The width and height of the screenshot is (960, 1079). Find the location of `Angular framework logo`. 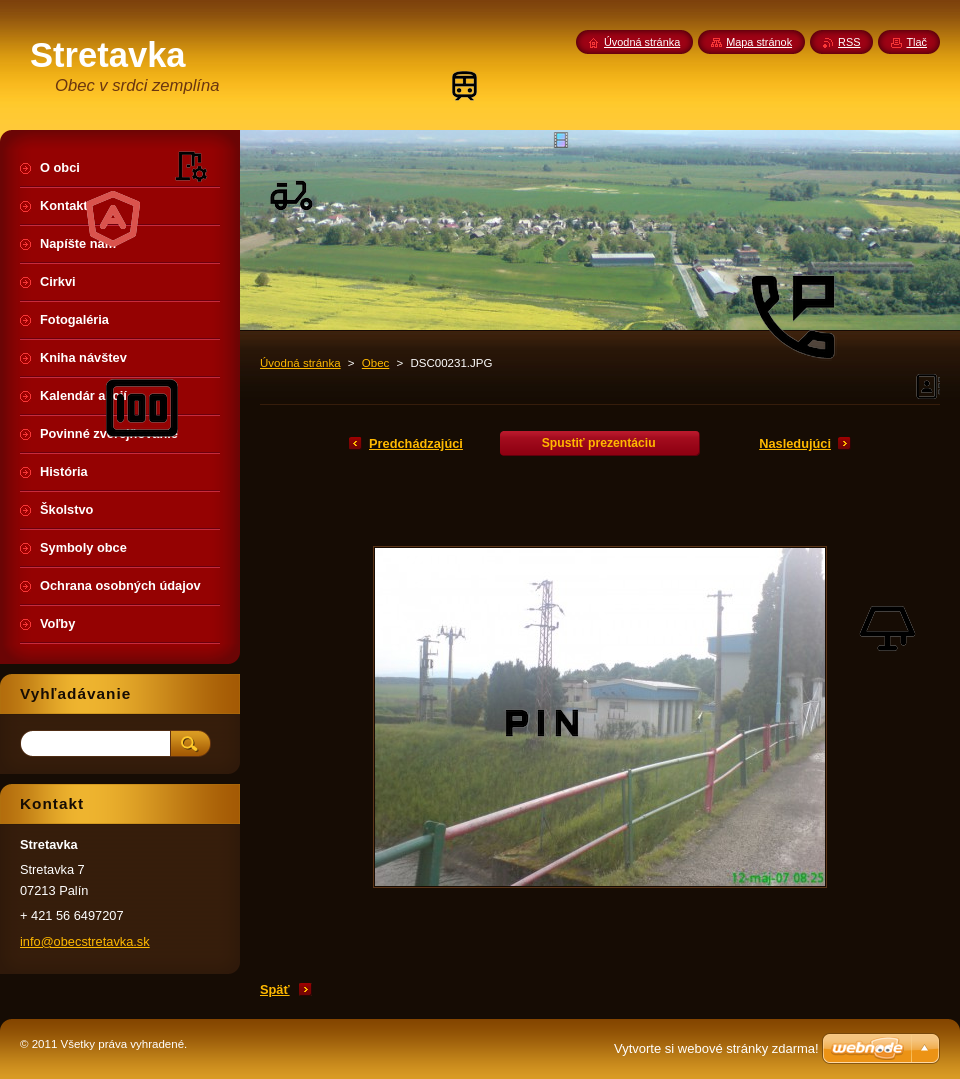

Angular framework logo is located at coordinates (113, 218).